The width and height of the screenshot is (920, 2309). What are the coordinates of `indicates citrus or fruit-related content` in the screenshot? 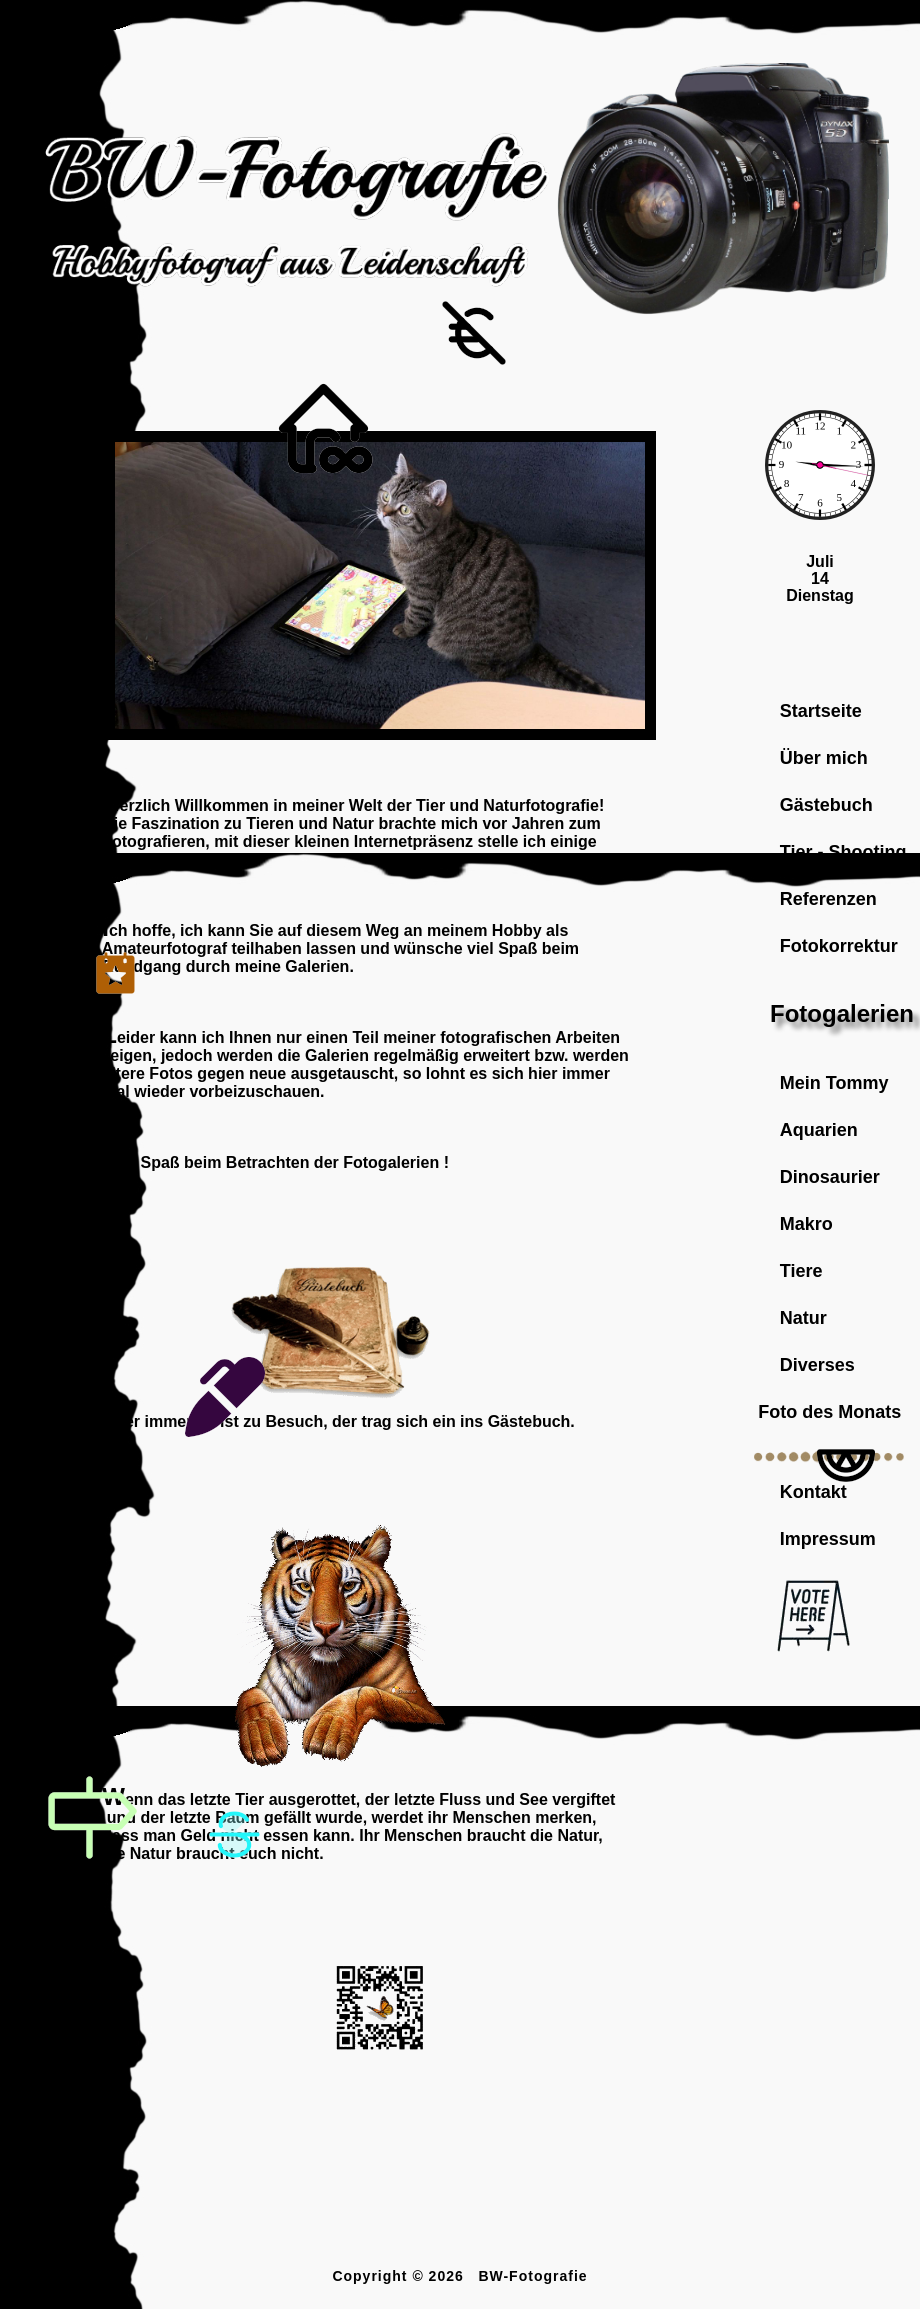 It's located at (846, 1461).